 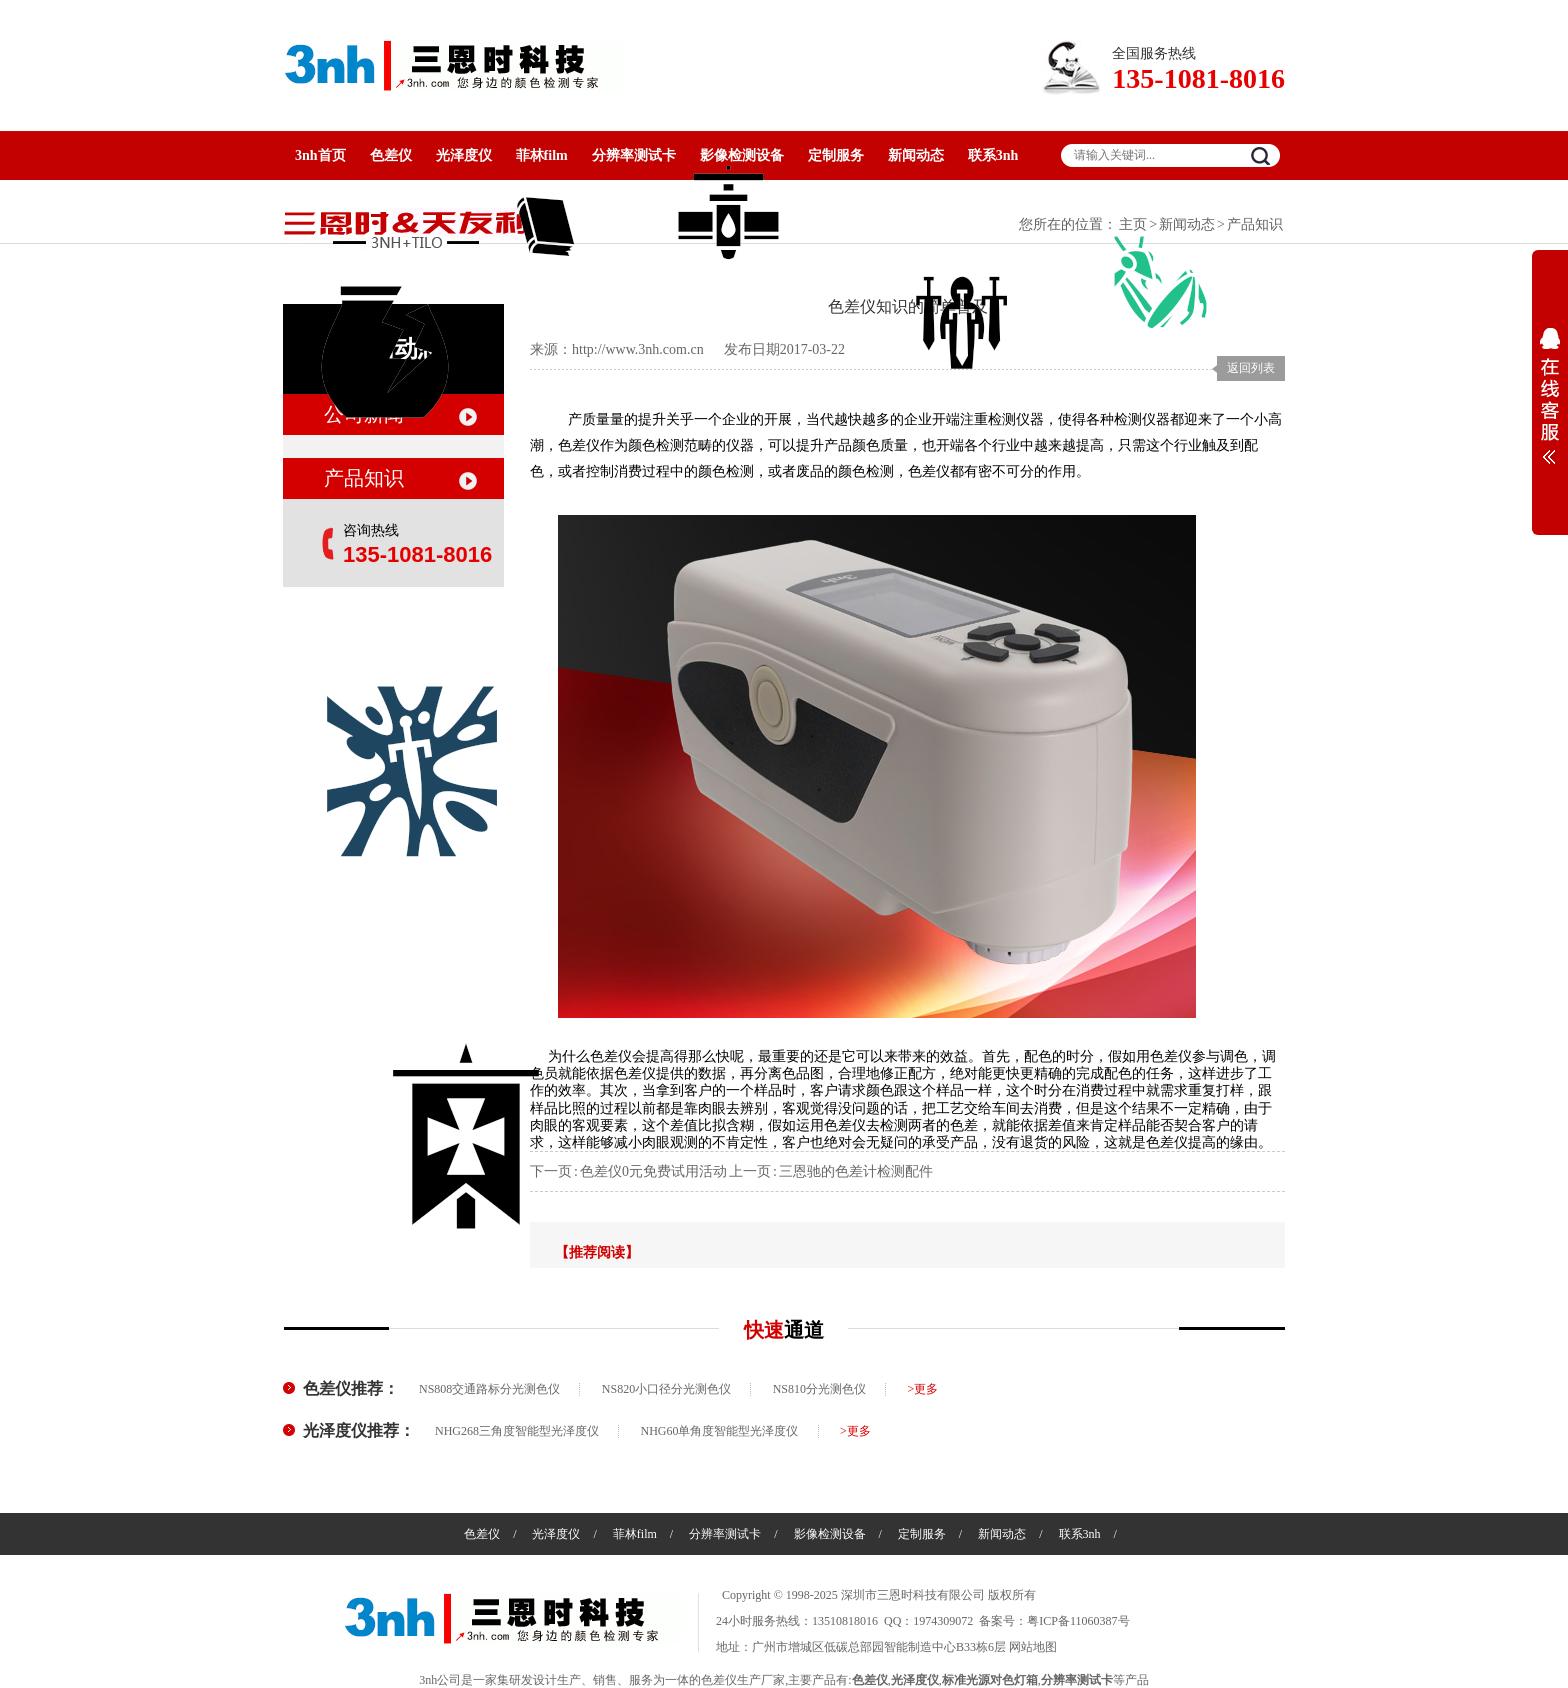 I want to click on indicates a melting or dissolving weapon effect, so click(x=411, y=770).